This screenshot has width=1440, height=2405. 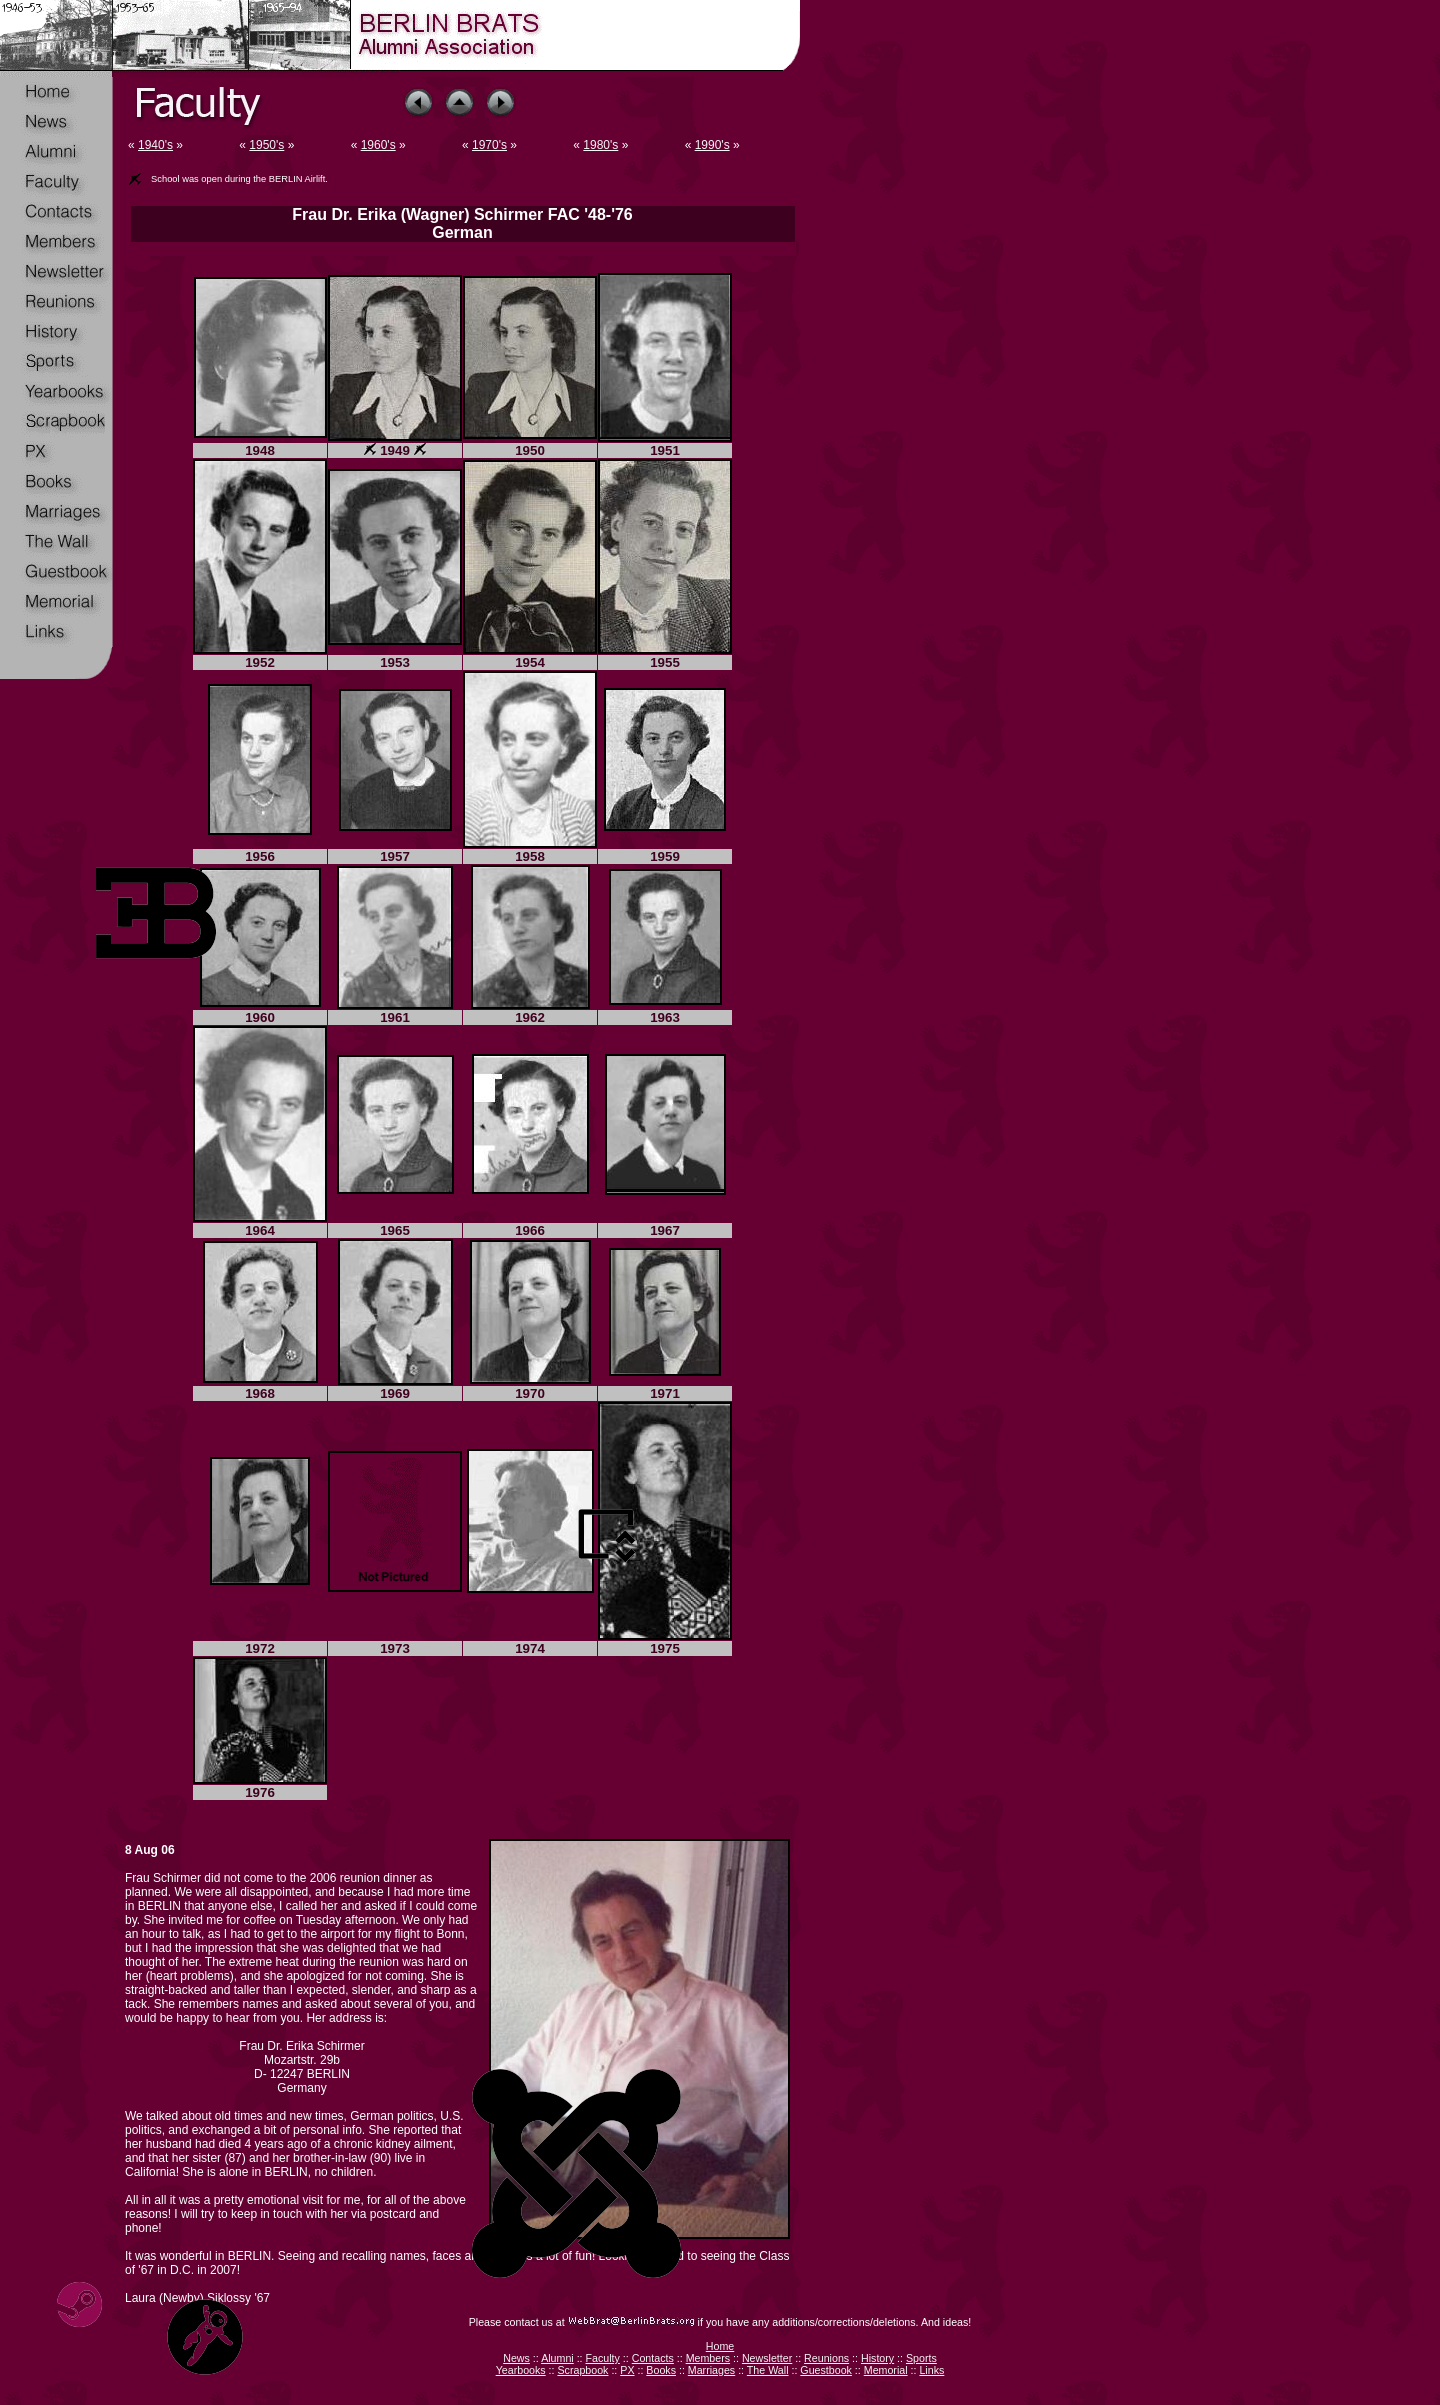 What do you see at coordinates (576, 2173) in the screenshot?
I see `Joomla content management system logo` at bounding box center [576, 2173].